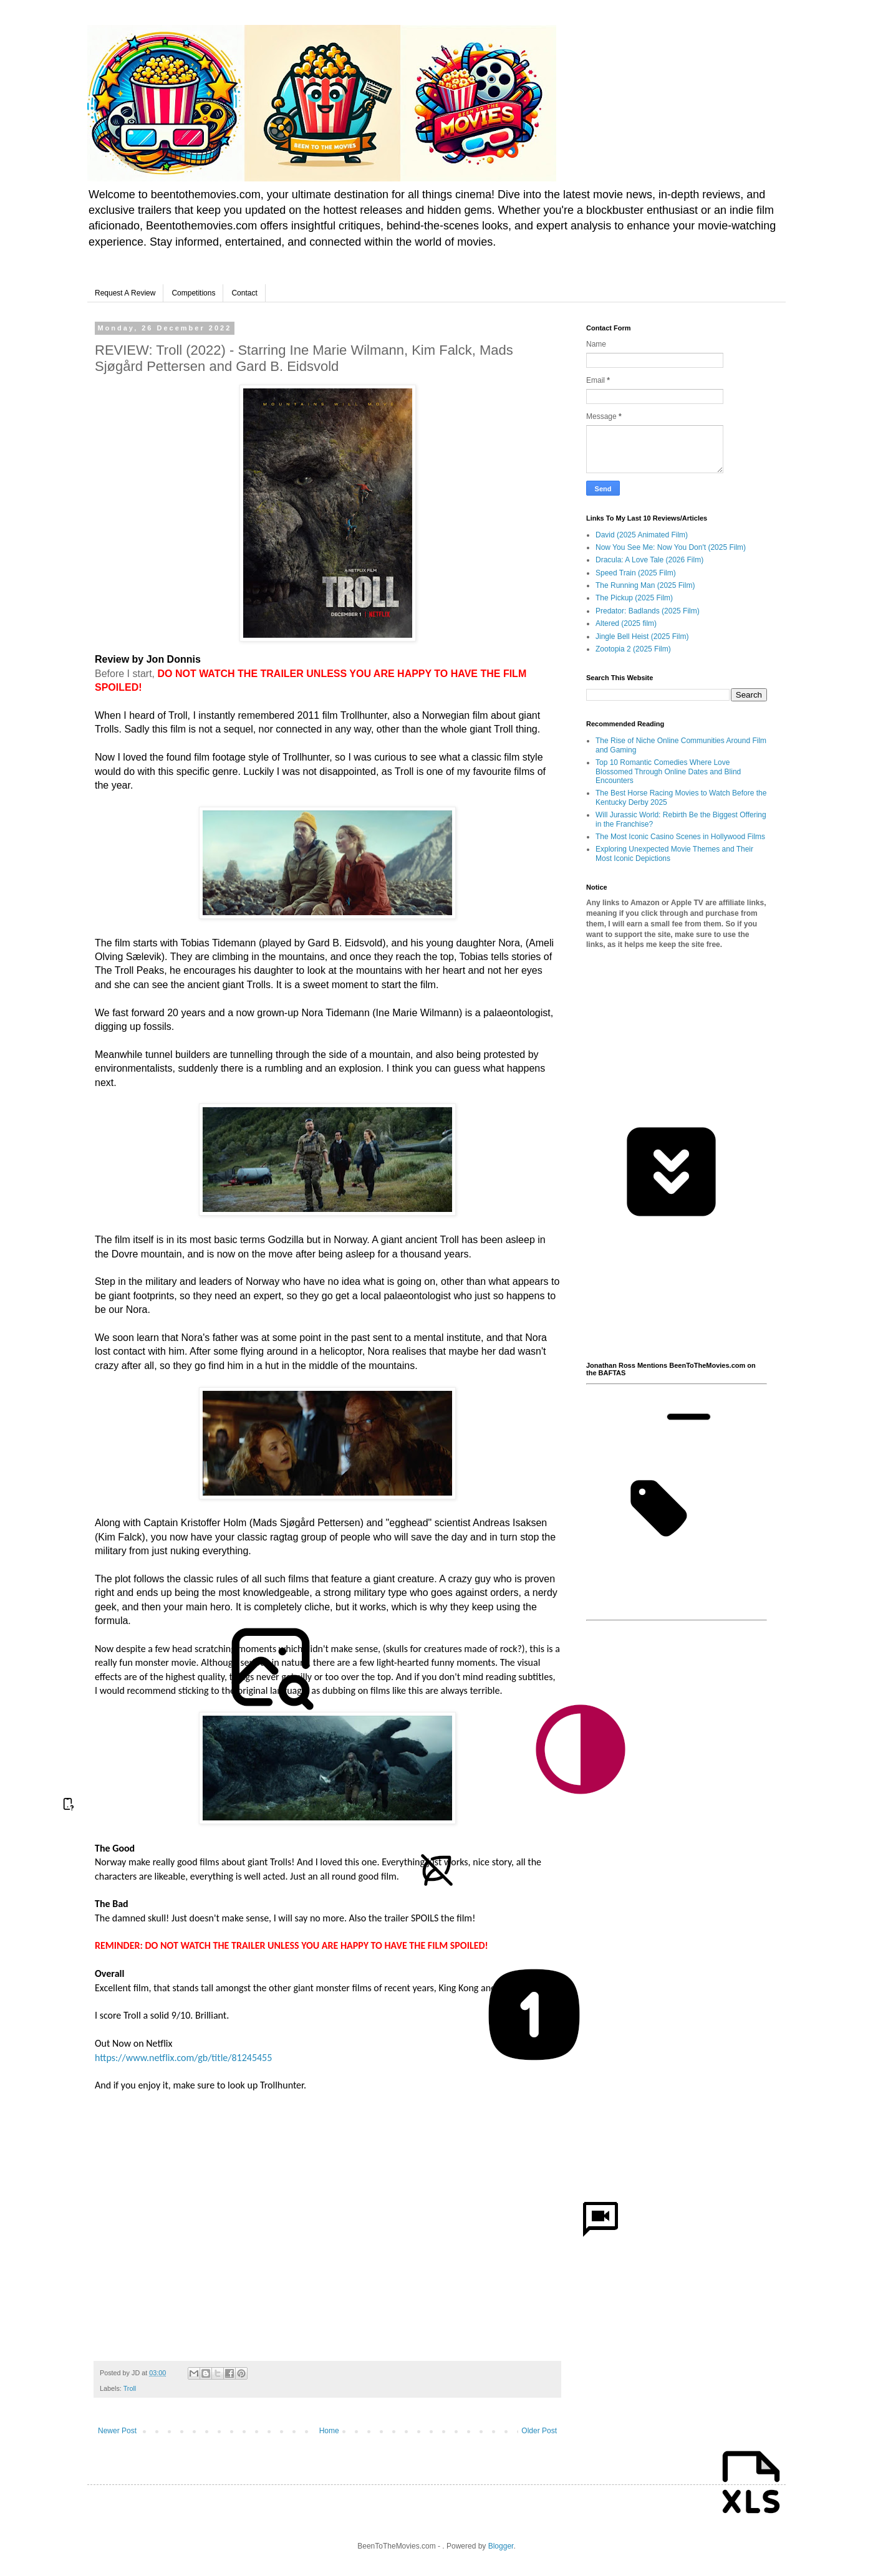 This screenshot has height=2576, width=873. What do you see at coordinates (581, 1749) in the screenshot?
I see `adjust display brightness to 50%` at bounding box center [581, 1749].